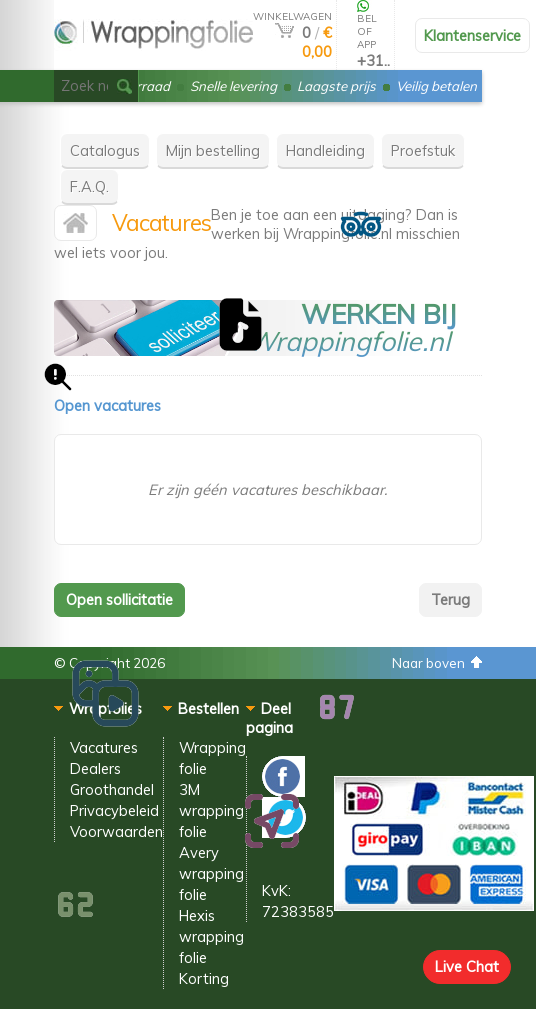 The height and width of the screenshot is (1009, 536). Describe the element at coordinates (105, 693) in the screenshot. I see `toggle between photo and video mode` at that location.